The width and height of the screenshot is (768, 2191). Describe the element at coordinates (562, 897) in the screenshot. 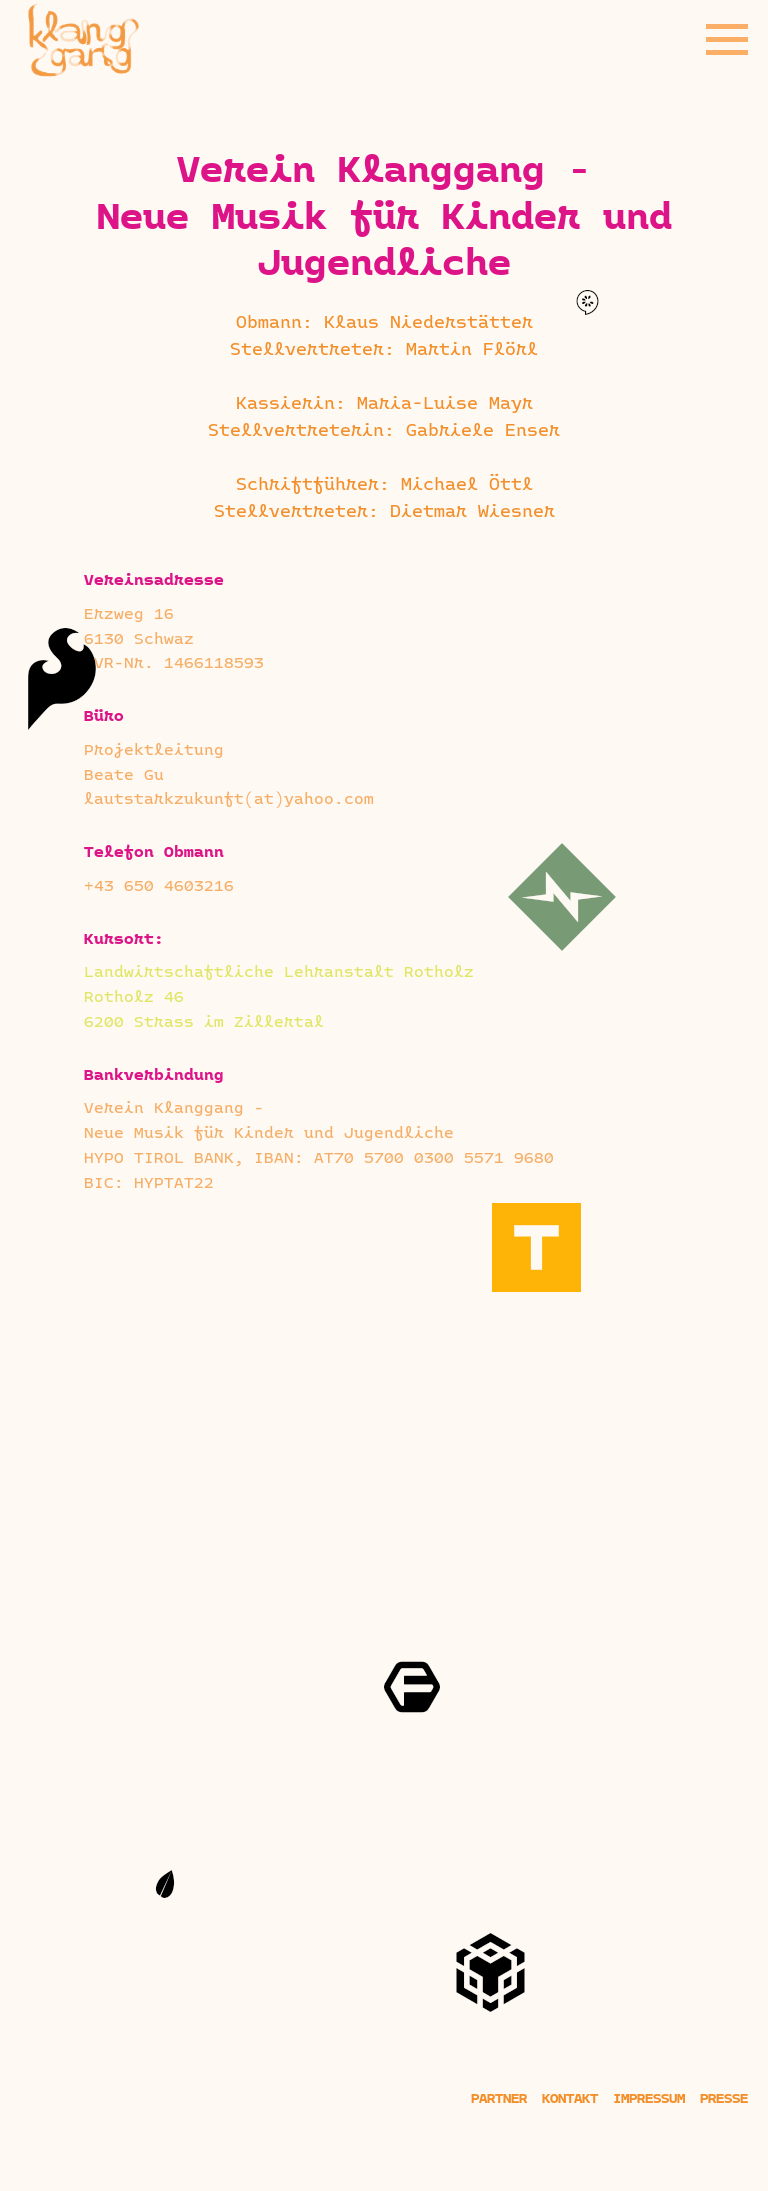

I see `normalize.css library logo` at that location.